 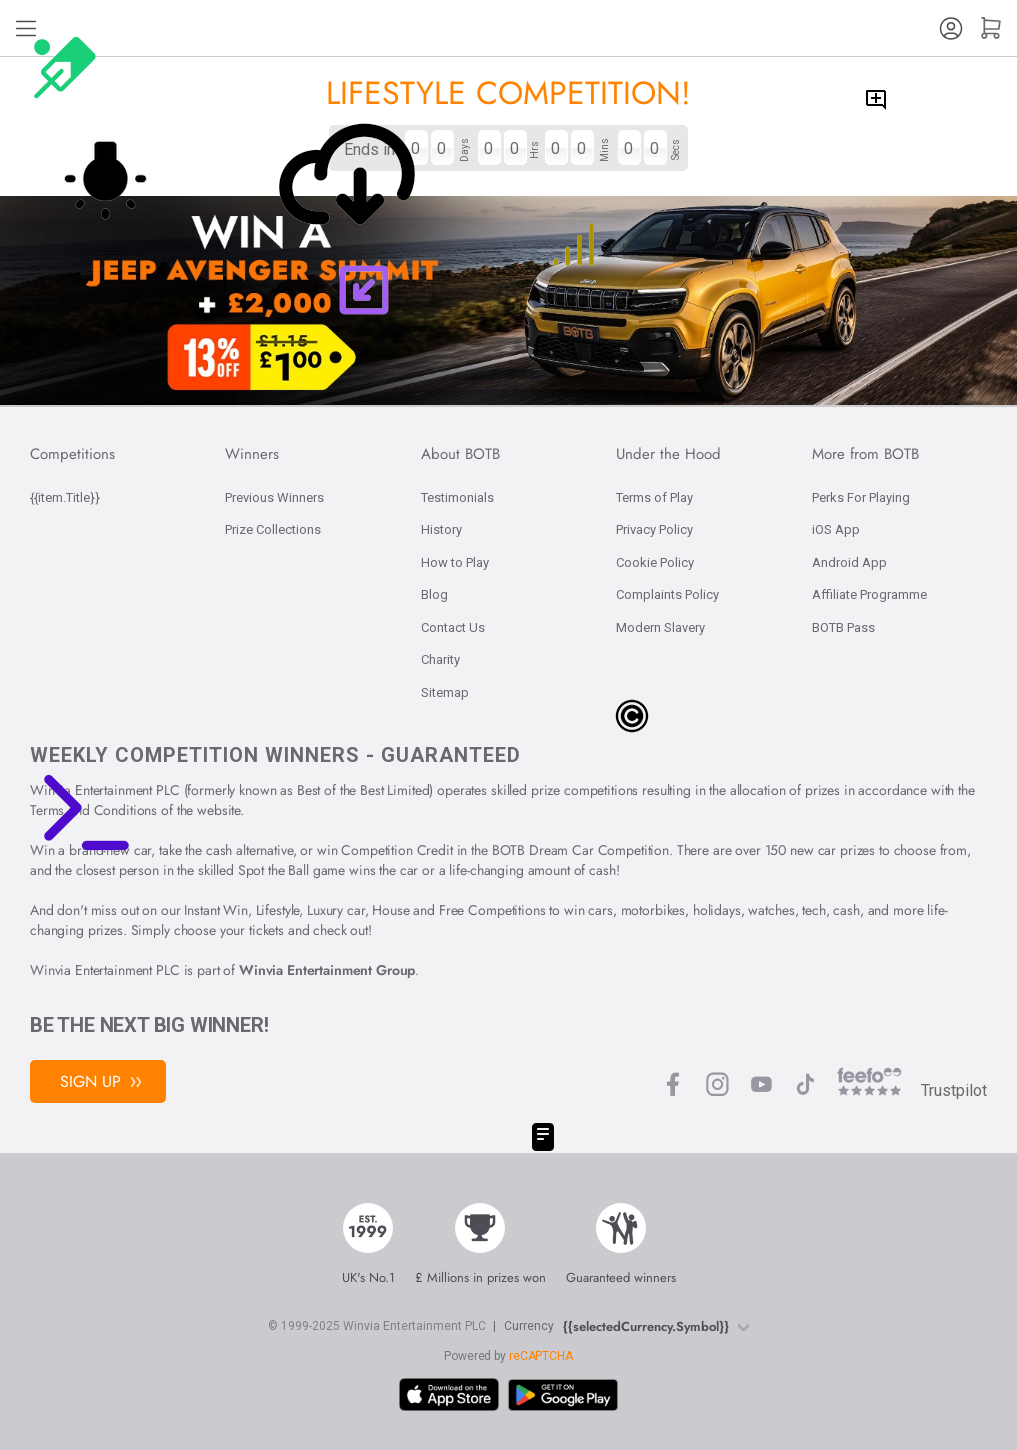 What do you see at coordinates (61, 66) in the screenshot?
I see `access cricket sports scores or content` at bounding box center [61, 66].